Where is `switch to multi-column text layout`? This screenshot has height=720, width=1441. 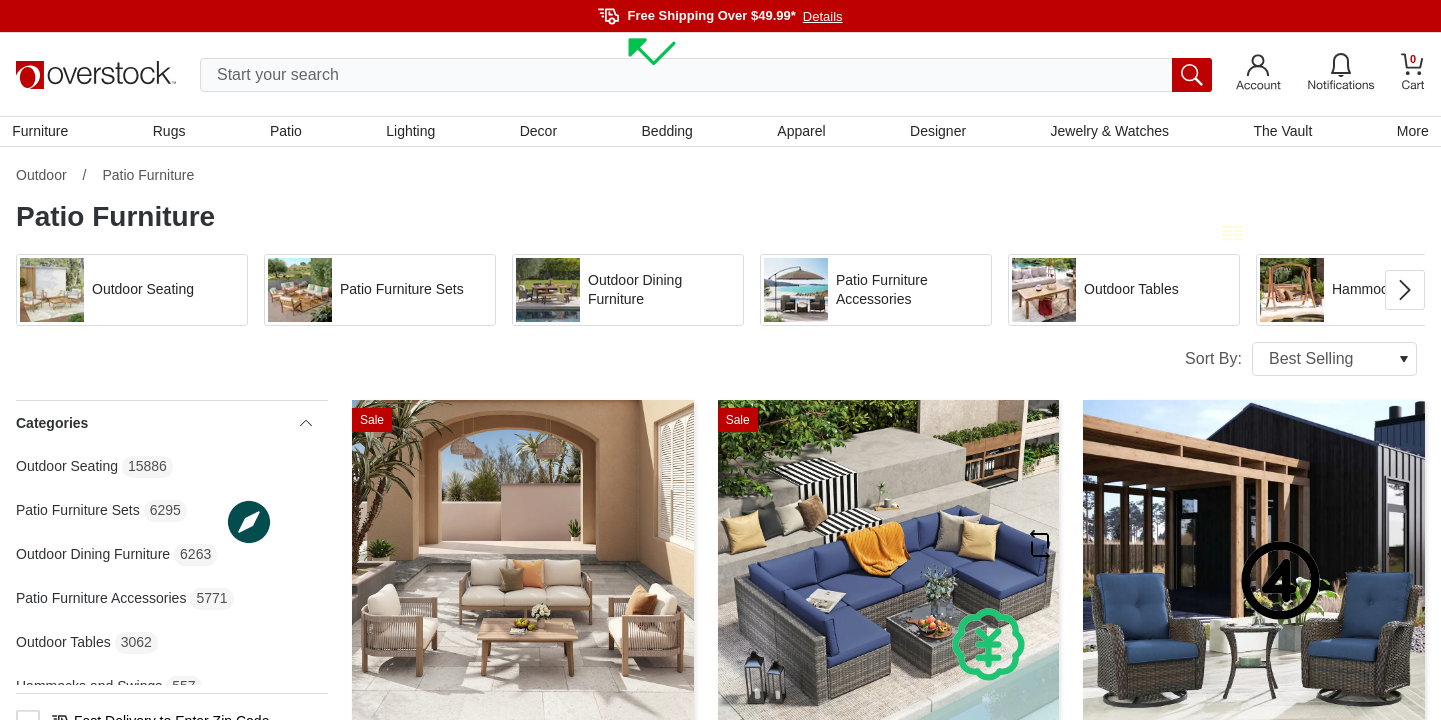
switch to multi-column text layout is located at coordinates (1232, 233).